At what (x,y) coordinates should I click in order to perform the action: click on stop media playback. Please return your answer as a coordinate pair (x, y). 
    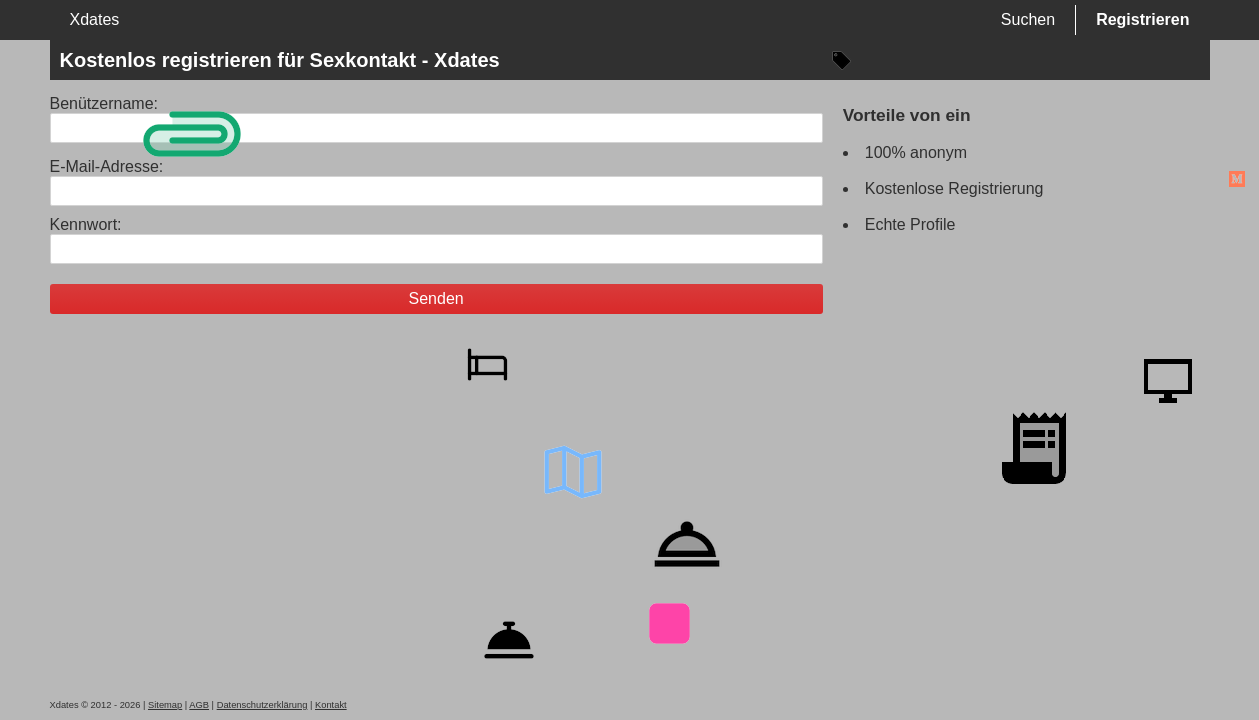
    Looking at the image, I should click on (669, 623).